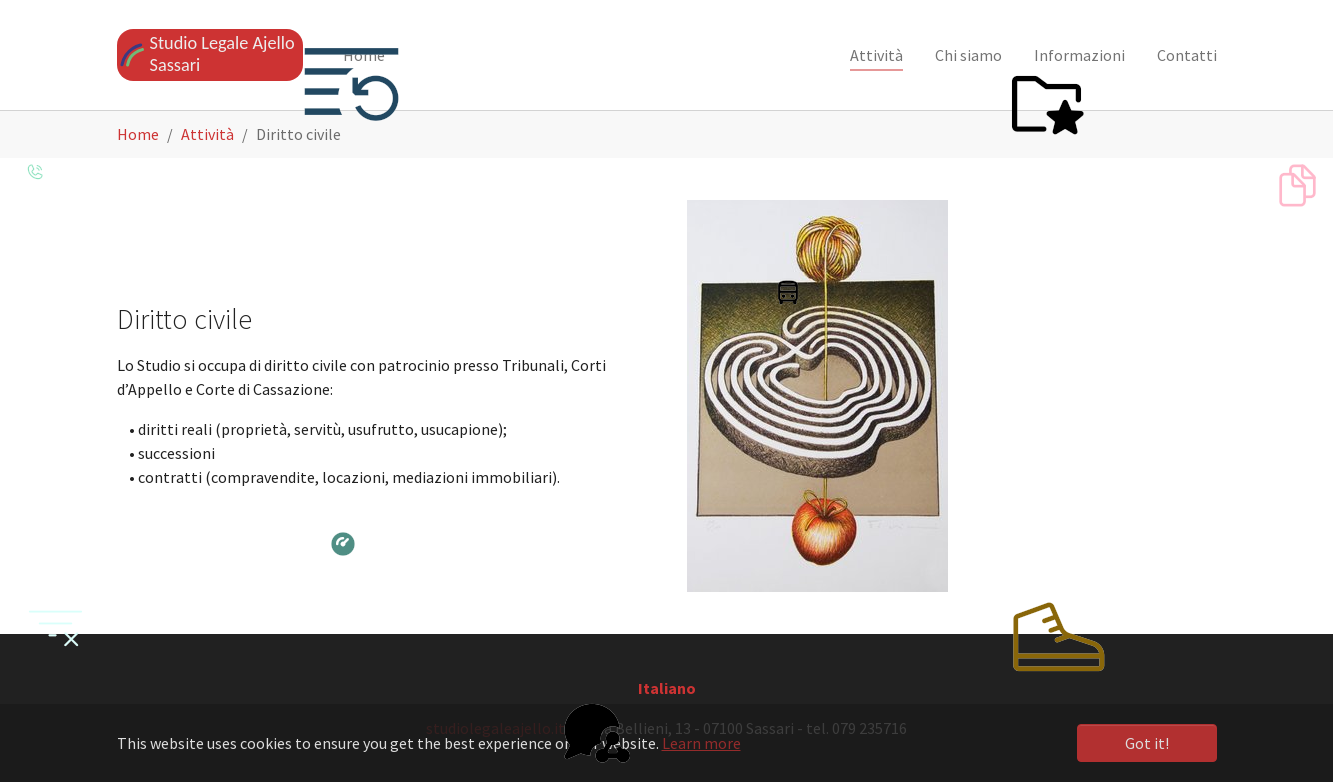  Describe the element at coordinates (1297, 185) in the screenshot. I see `view all documents` at that location.